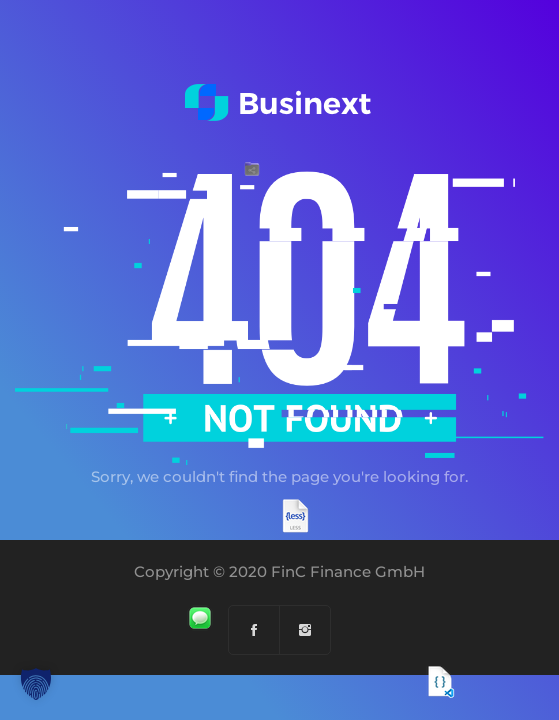 Image resolution: width=559 pixels, height=720 pixels. Describe the element at coordinates (440, 682) in the screenshot. I see `open a LESS stylesheet file in Visual Studio Code` at that location.